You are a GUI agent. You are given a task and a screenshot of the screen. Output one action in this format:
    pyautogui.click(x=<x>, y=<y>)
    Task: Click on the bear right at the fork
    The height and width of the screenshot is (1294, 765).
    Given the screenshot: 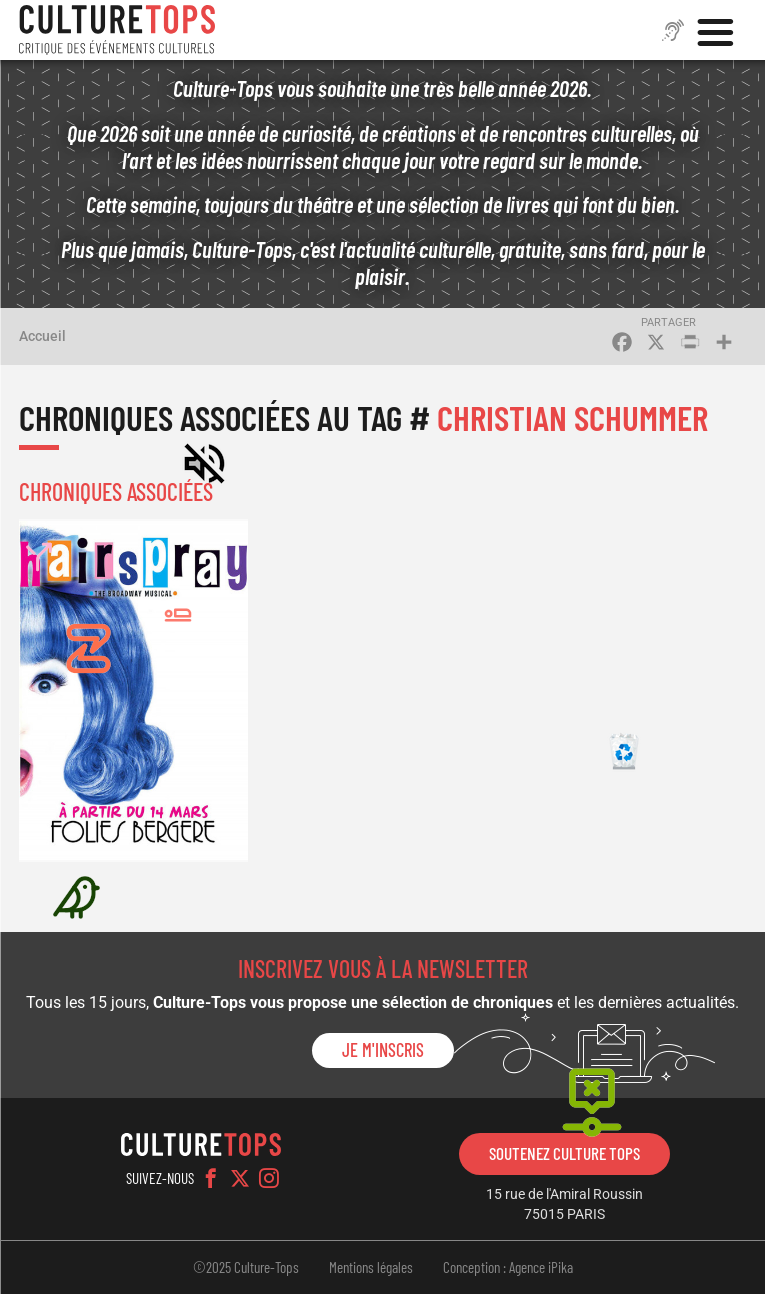 What is the action you would take?
    pyautogui.click(x=39, y=557)
    